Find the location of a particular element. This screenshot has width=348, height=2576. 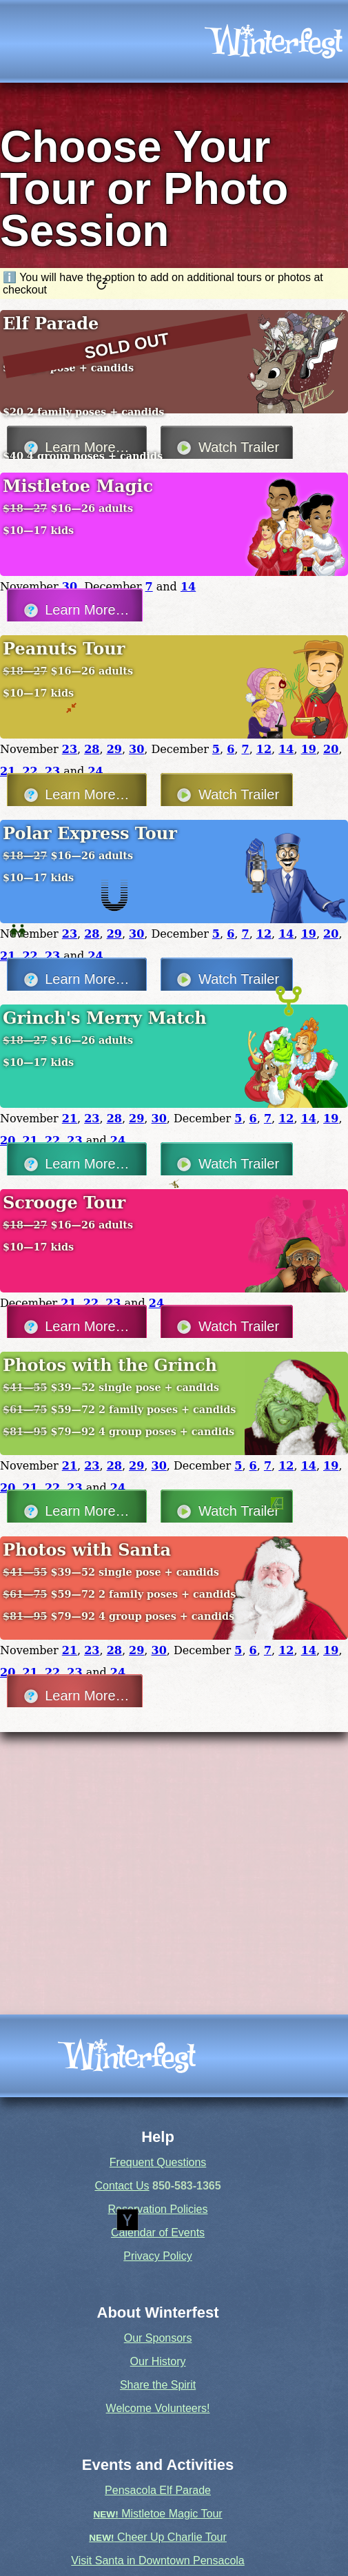

pied piper logo is located at coordinates (174, 1183).